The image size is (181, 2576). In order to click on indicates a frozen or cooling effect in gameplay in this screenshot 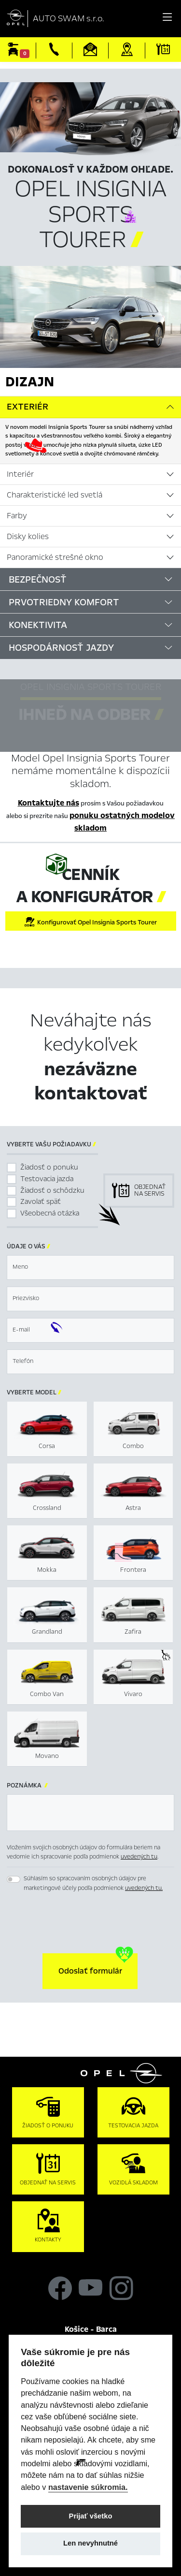, I will do `click(56, 864)`.